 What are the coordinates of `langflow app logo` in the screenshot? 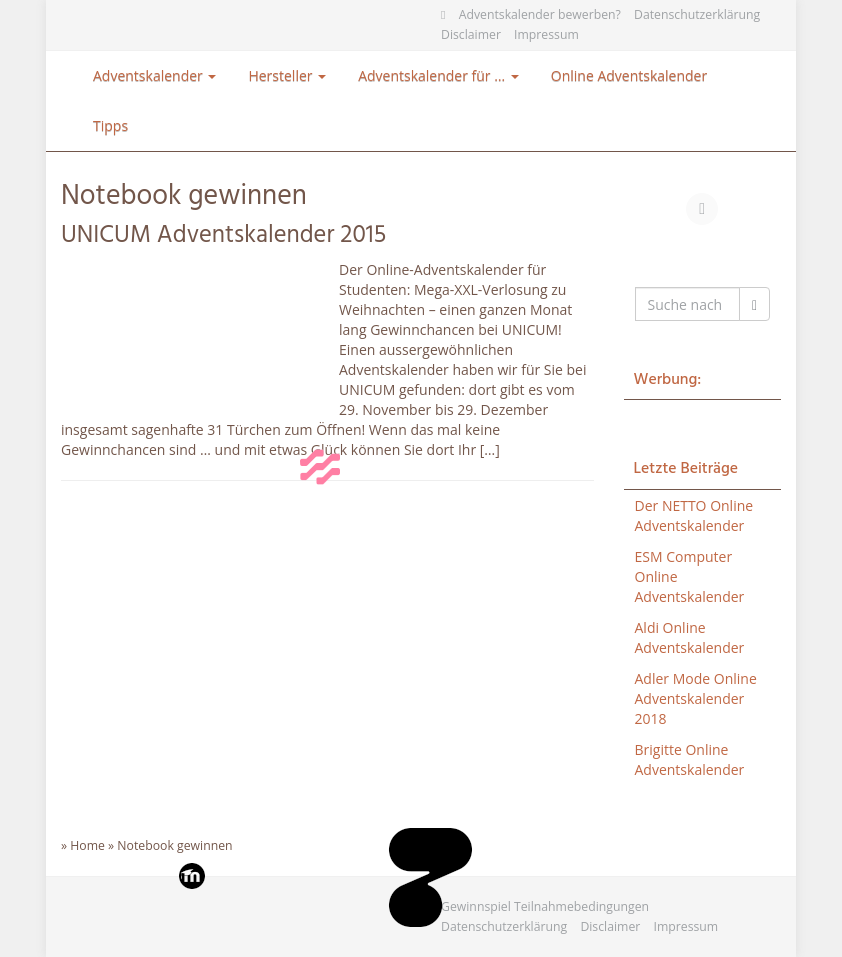 It's located at (320, 467).